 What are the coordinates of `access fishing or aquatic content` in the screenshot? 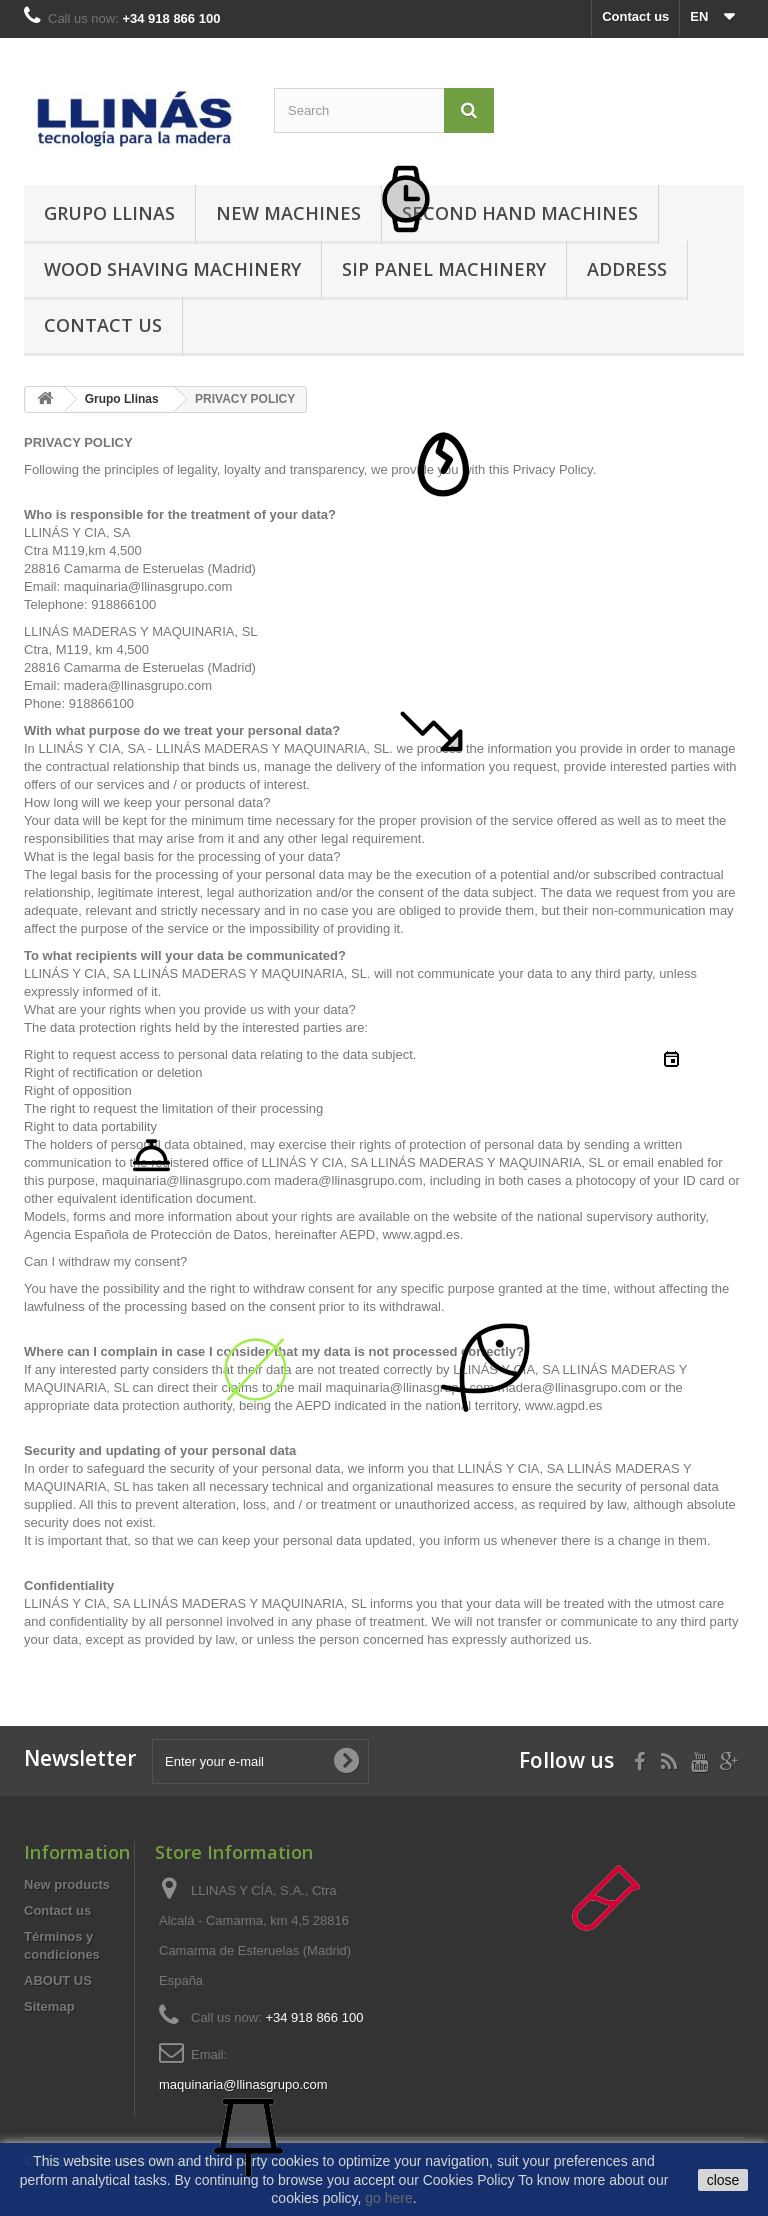 It's located at (488, 1364).